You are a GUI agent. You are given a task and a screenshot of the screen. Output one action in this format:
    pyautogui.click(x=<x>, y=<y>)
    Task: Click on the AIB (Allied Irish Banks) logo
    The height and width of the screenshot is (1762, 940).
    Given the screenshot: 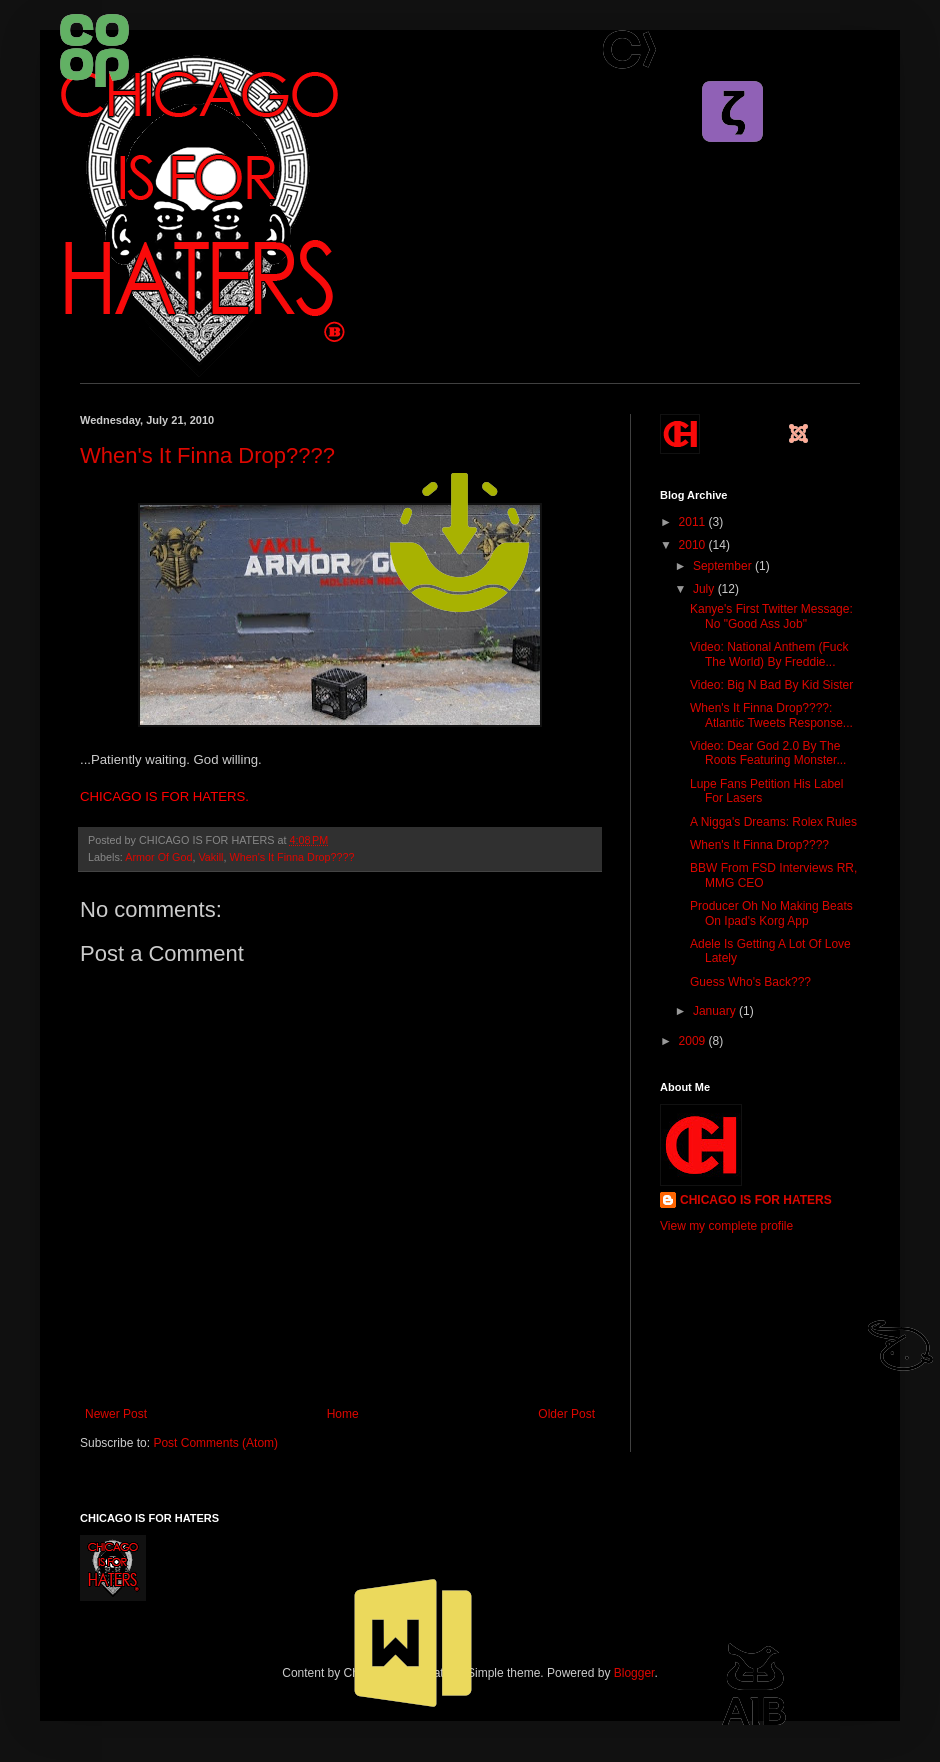 What is the action you would take?
    pyautogui.click(x=754, y=1684)
    